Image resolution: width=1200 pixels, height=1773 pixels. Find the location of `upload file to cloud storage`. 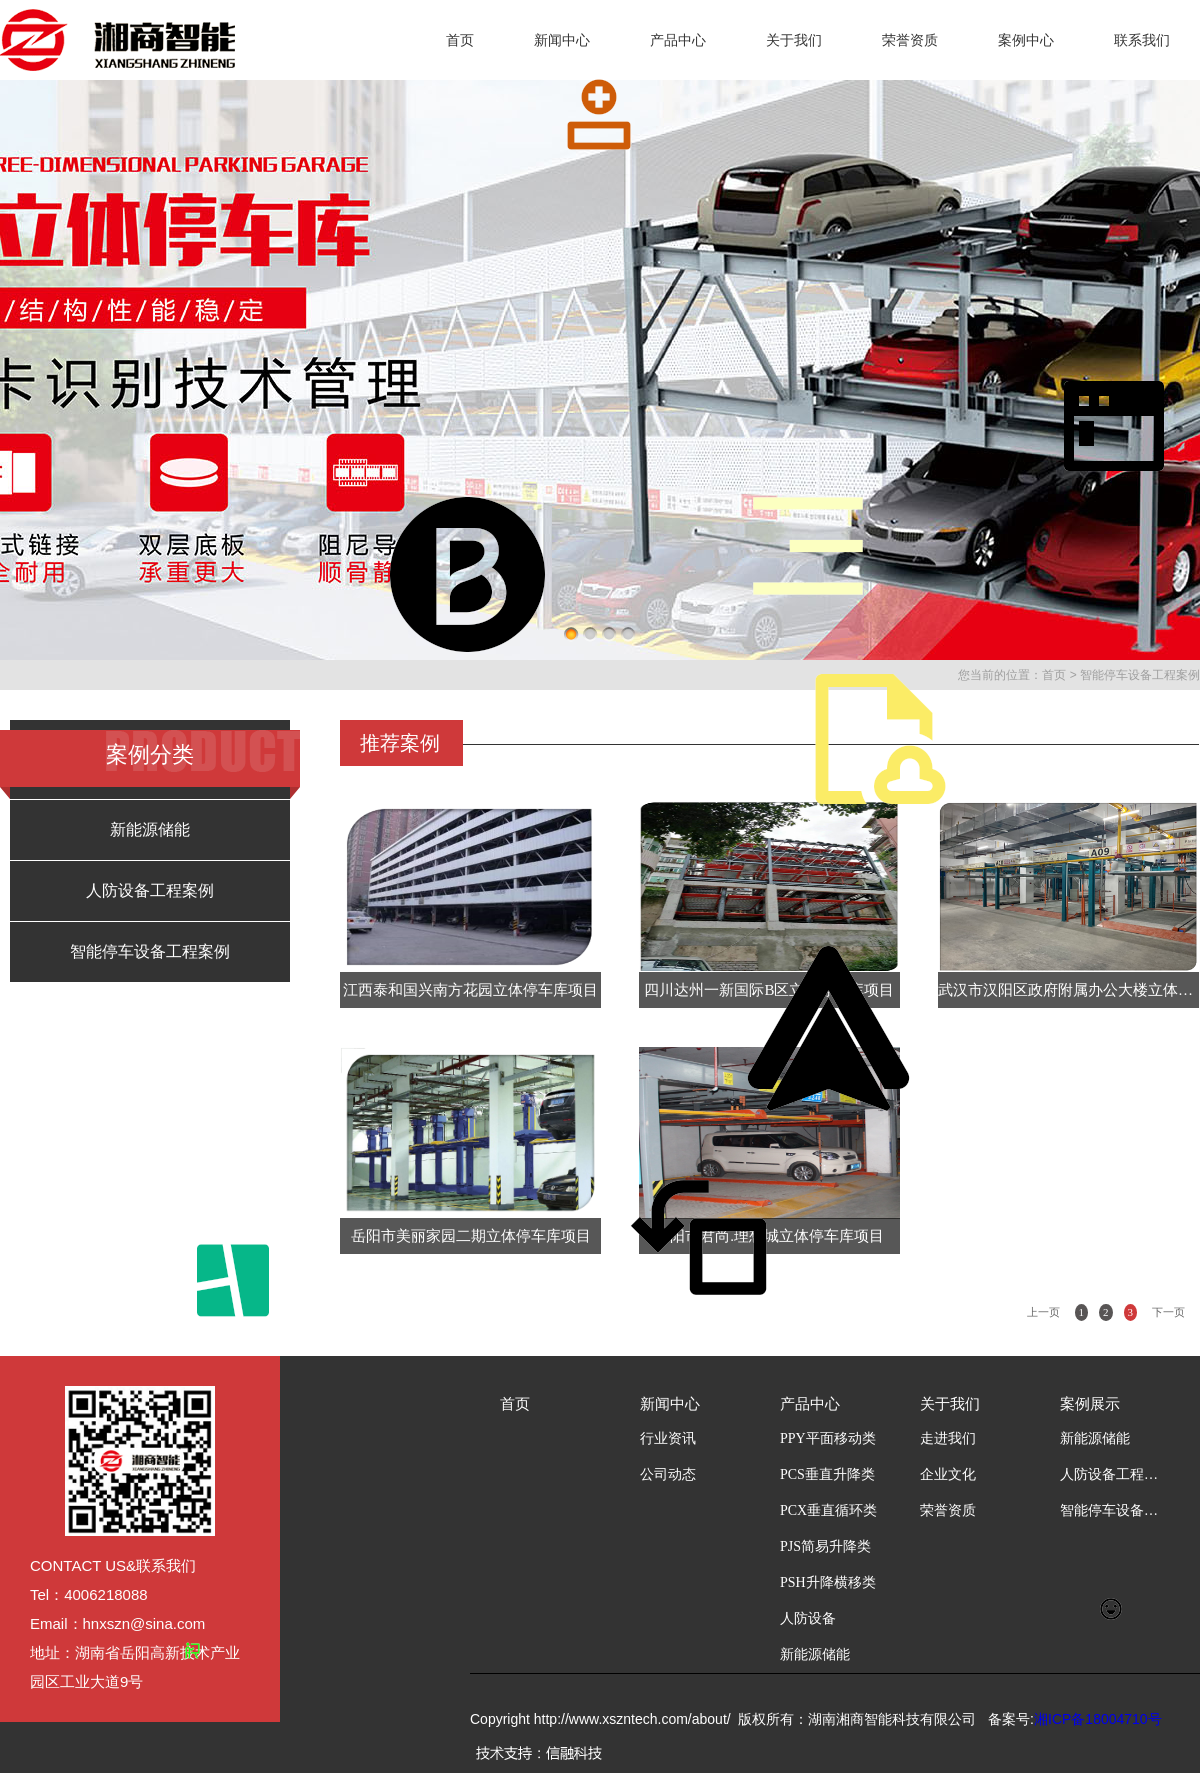

upload file to cloud storage is located at coordinates (874, 739).